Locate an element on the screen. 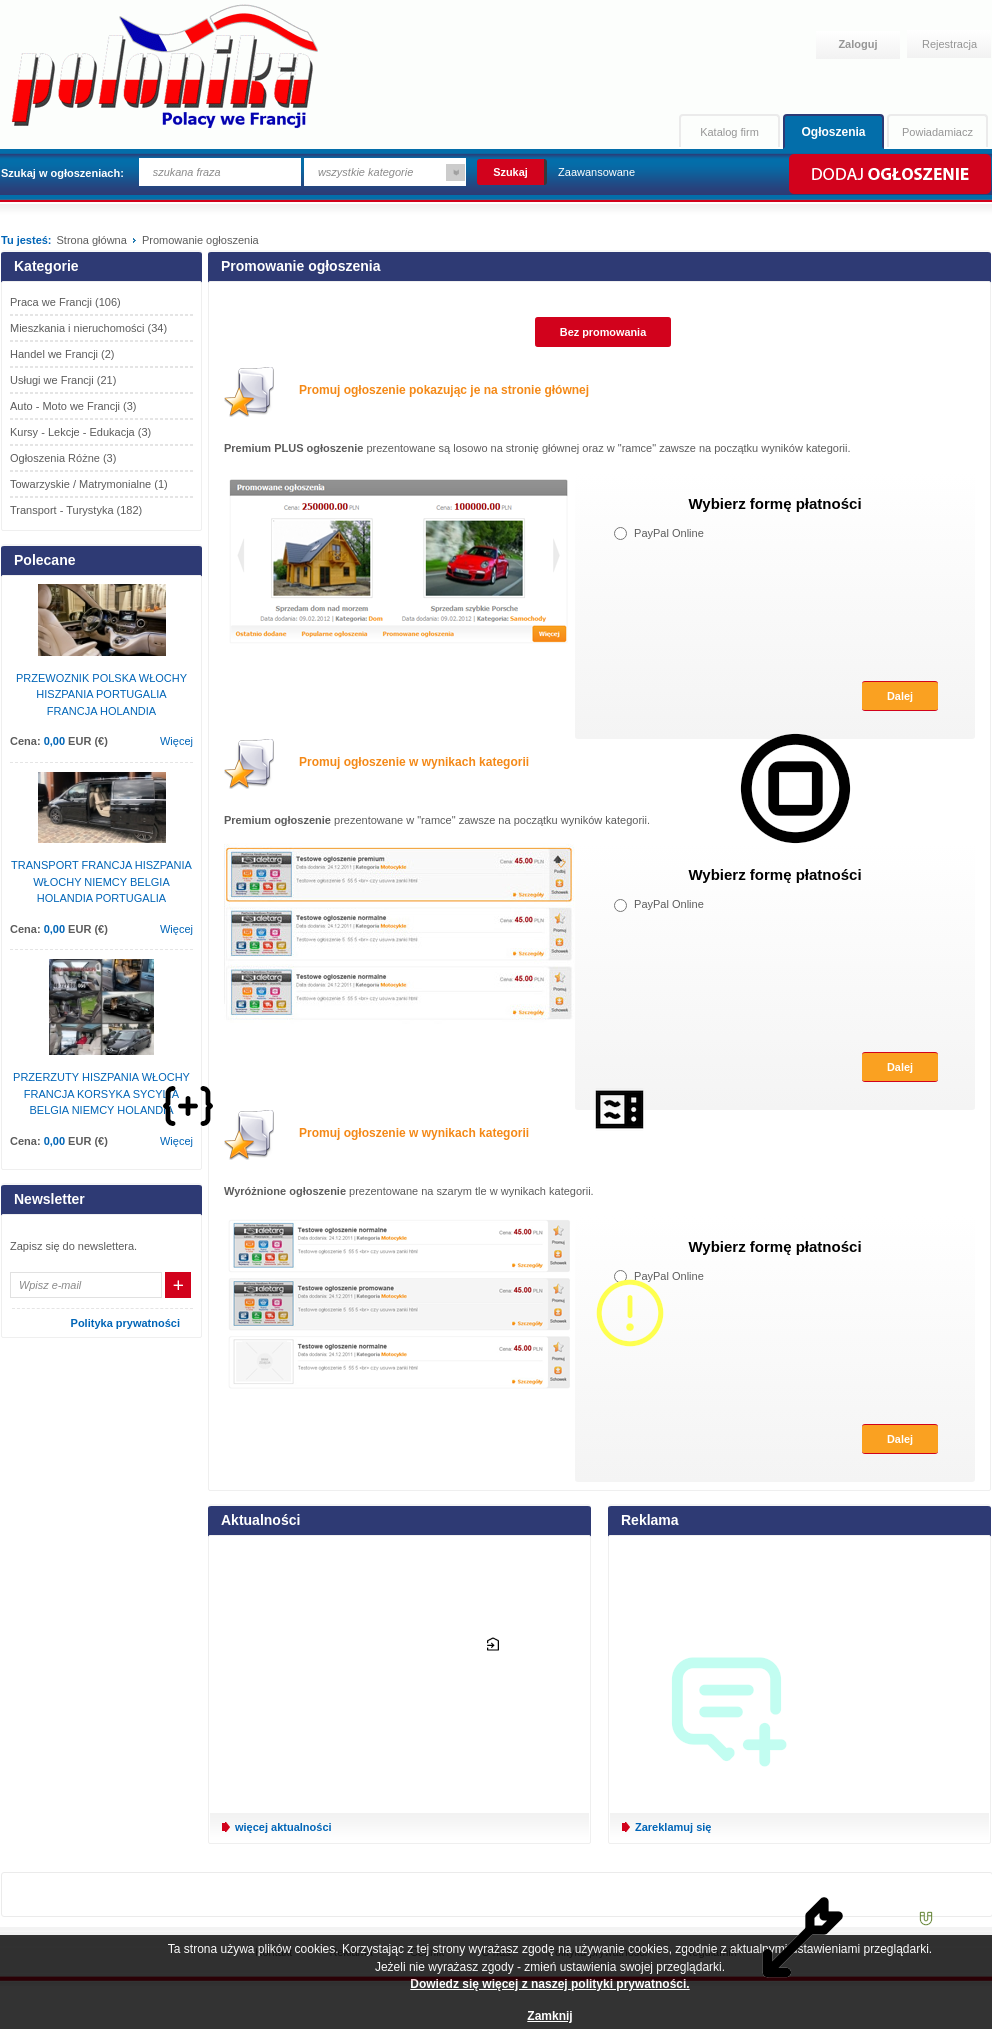  activate magnetic snap or alignment tool is located at coordinates (926, 1918).